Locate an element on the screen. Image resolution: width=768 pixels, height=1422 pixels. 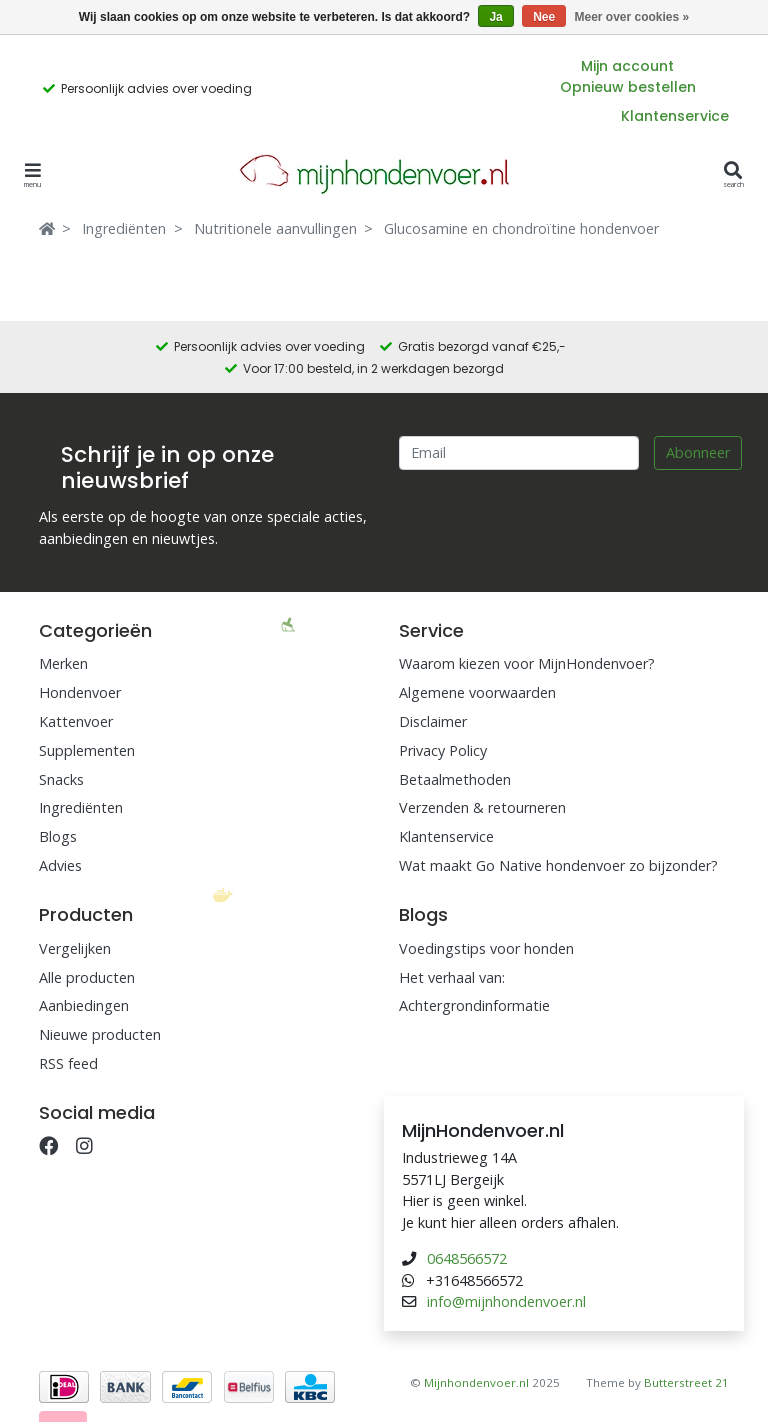
docker container management is located at coordinates (223, 895).